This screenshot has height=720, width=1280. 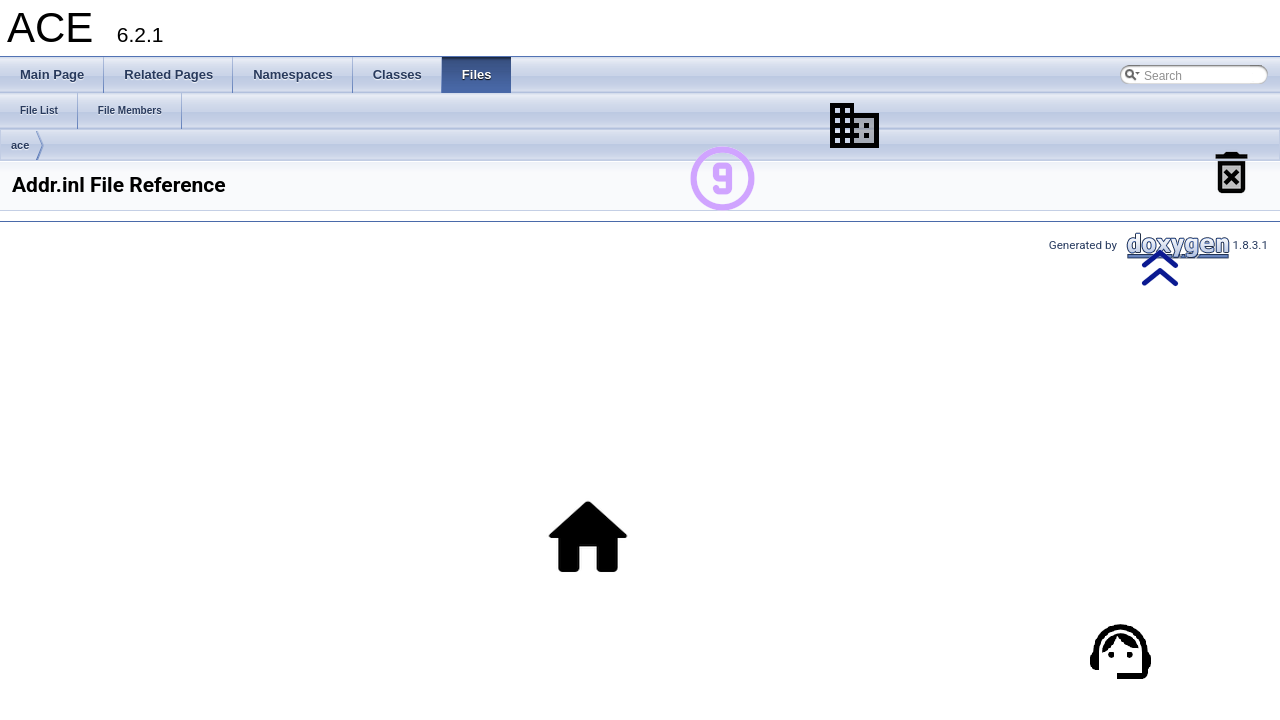 I want to click on navigate to the home screen, so click(x=588, y=538).